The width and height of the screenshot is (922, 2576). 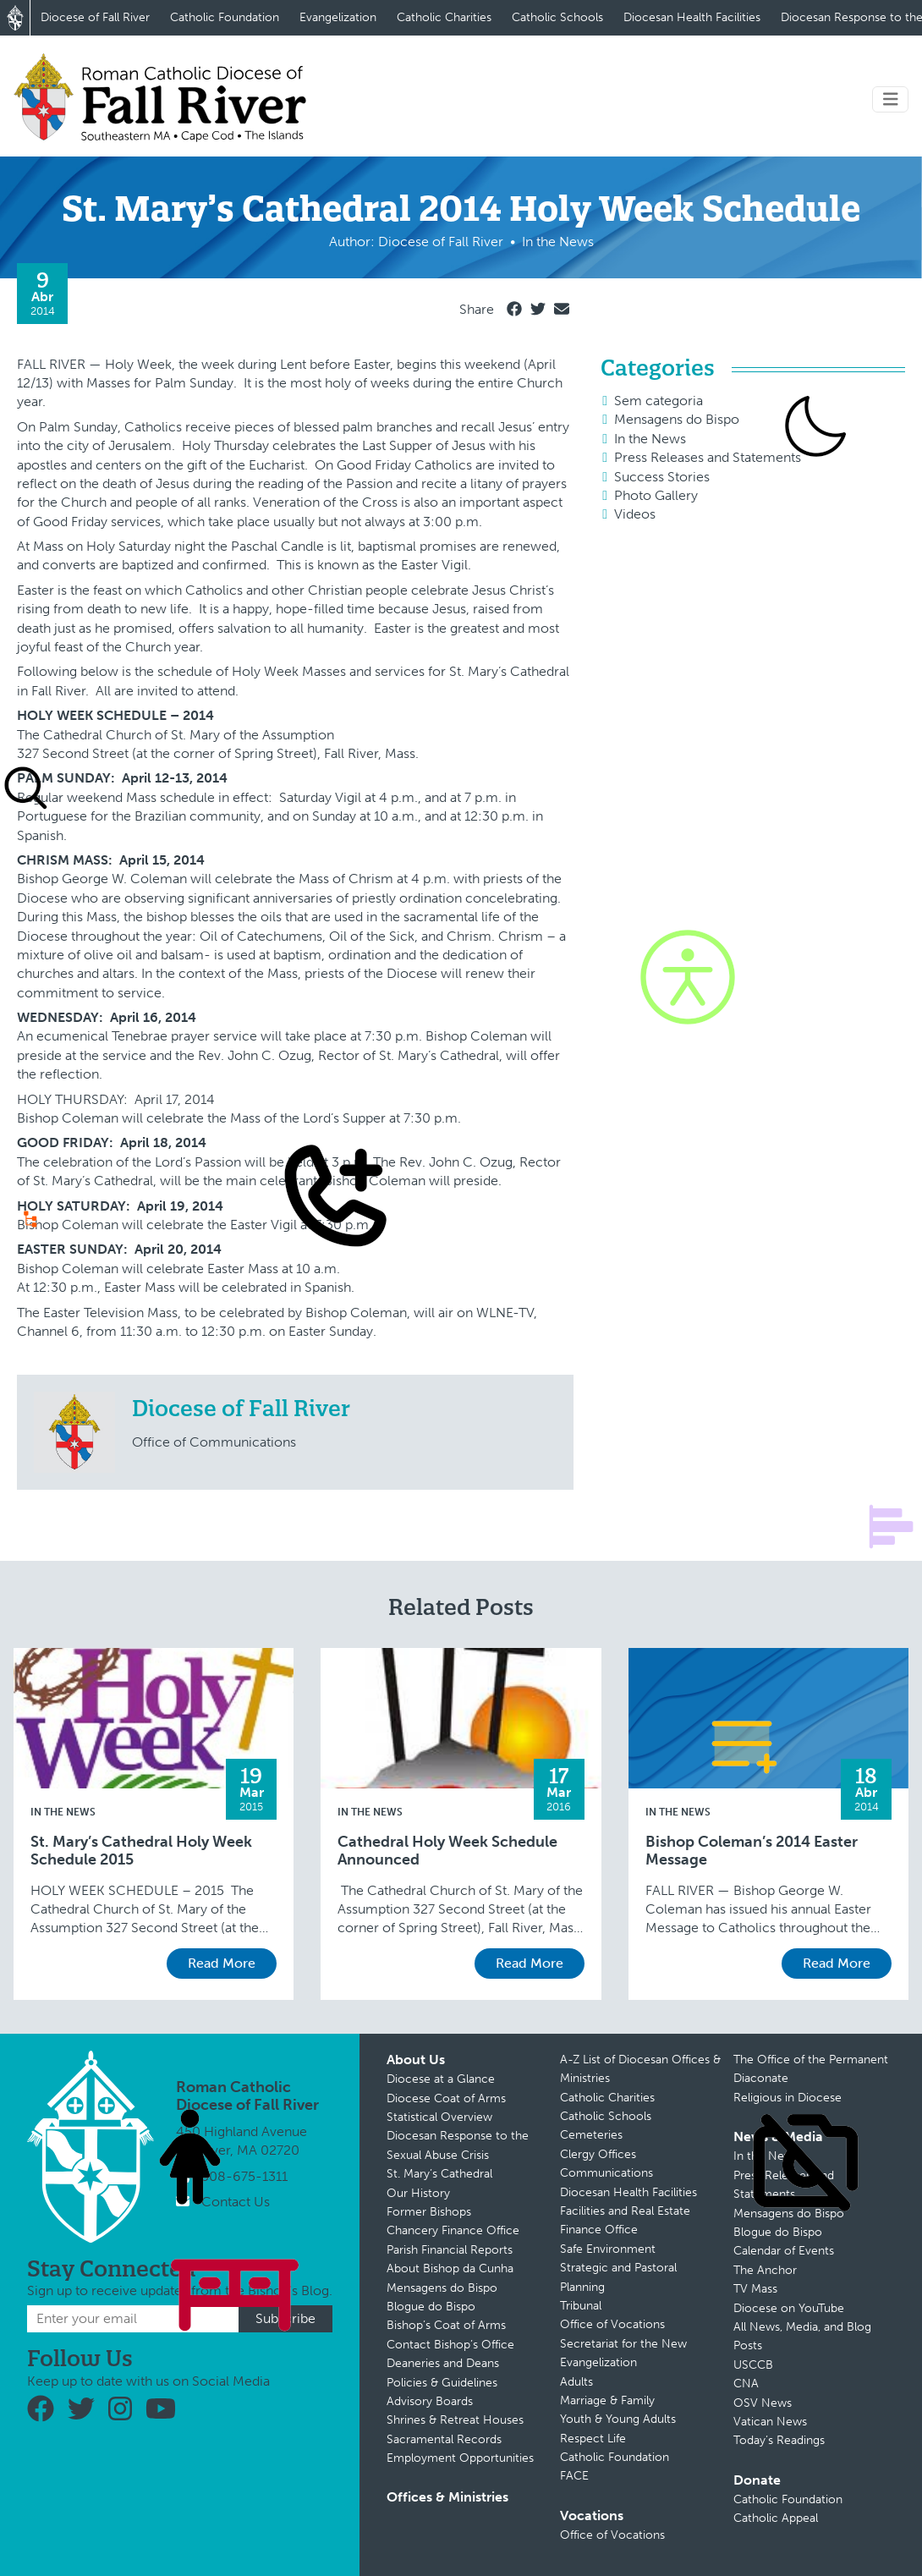 What do you see at coordinates (688, 977) in the screenshot?
I see `view user profile` at bounding box center [688, 977].